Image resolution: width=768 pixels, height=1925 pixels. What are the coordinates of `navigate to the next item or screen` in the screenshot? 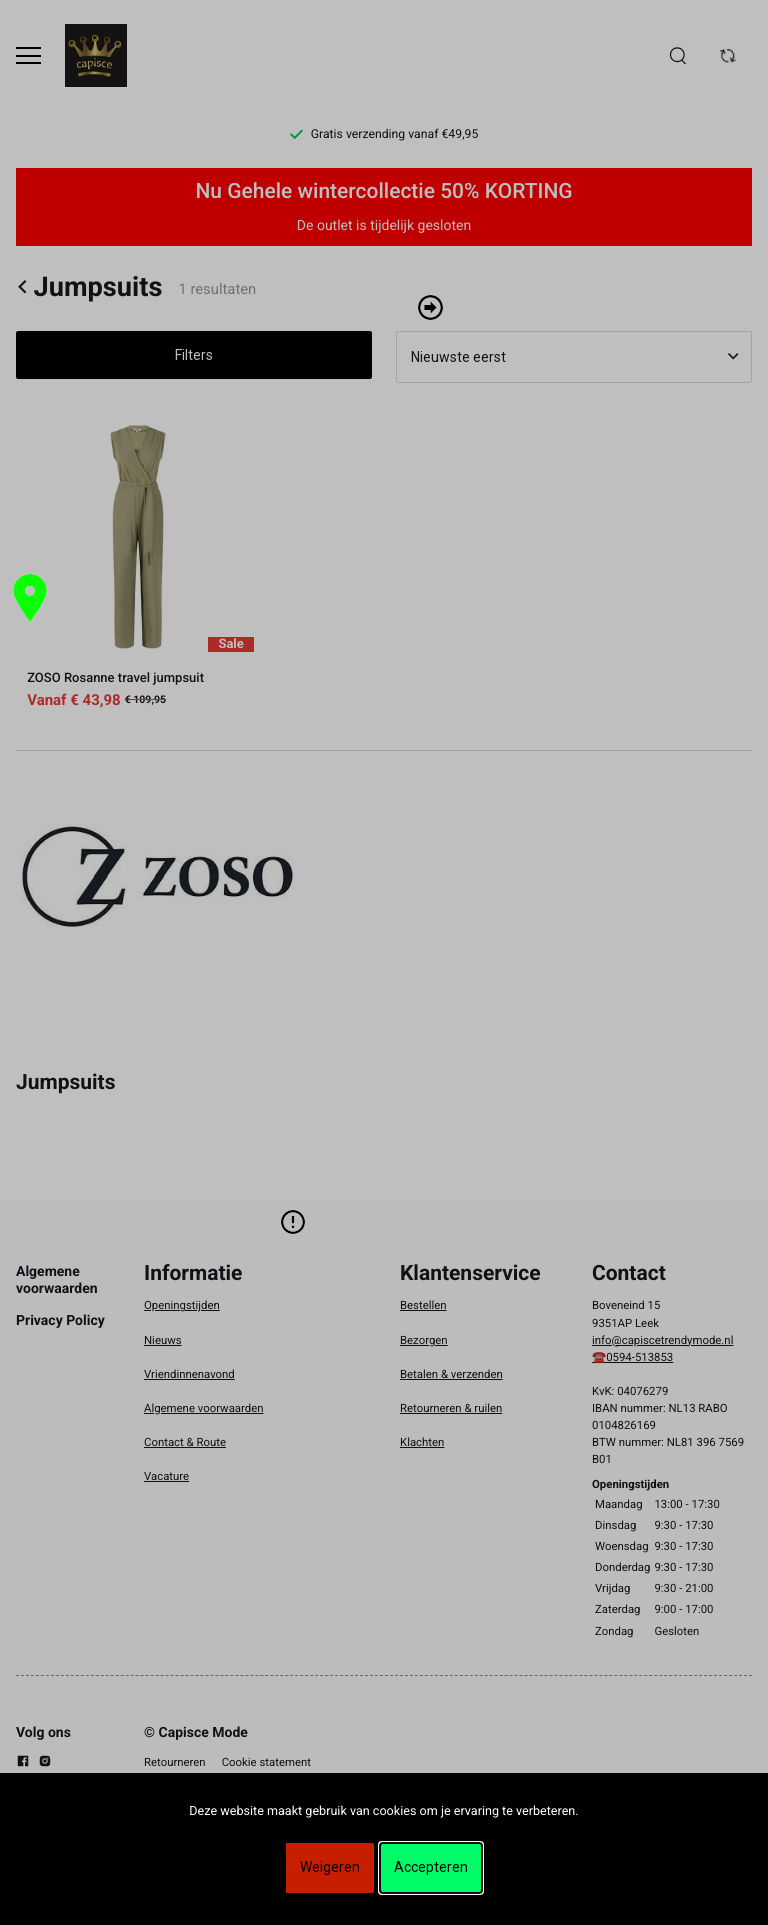 It's located at (430, 307).